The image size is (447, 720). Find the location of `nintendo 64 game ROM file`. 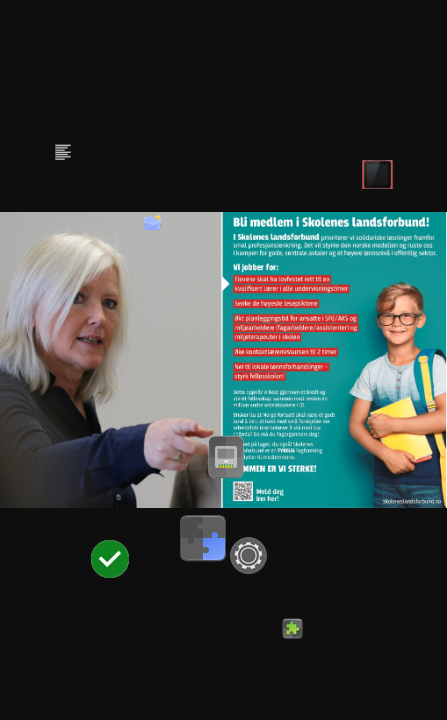

nintendo 64 game ROM file is located at coordinates (226, 457).